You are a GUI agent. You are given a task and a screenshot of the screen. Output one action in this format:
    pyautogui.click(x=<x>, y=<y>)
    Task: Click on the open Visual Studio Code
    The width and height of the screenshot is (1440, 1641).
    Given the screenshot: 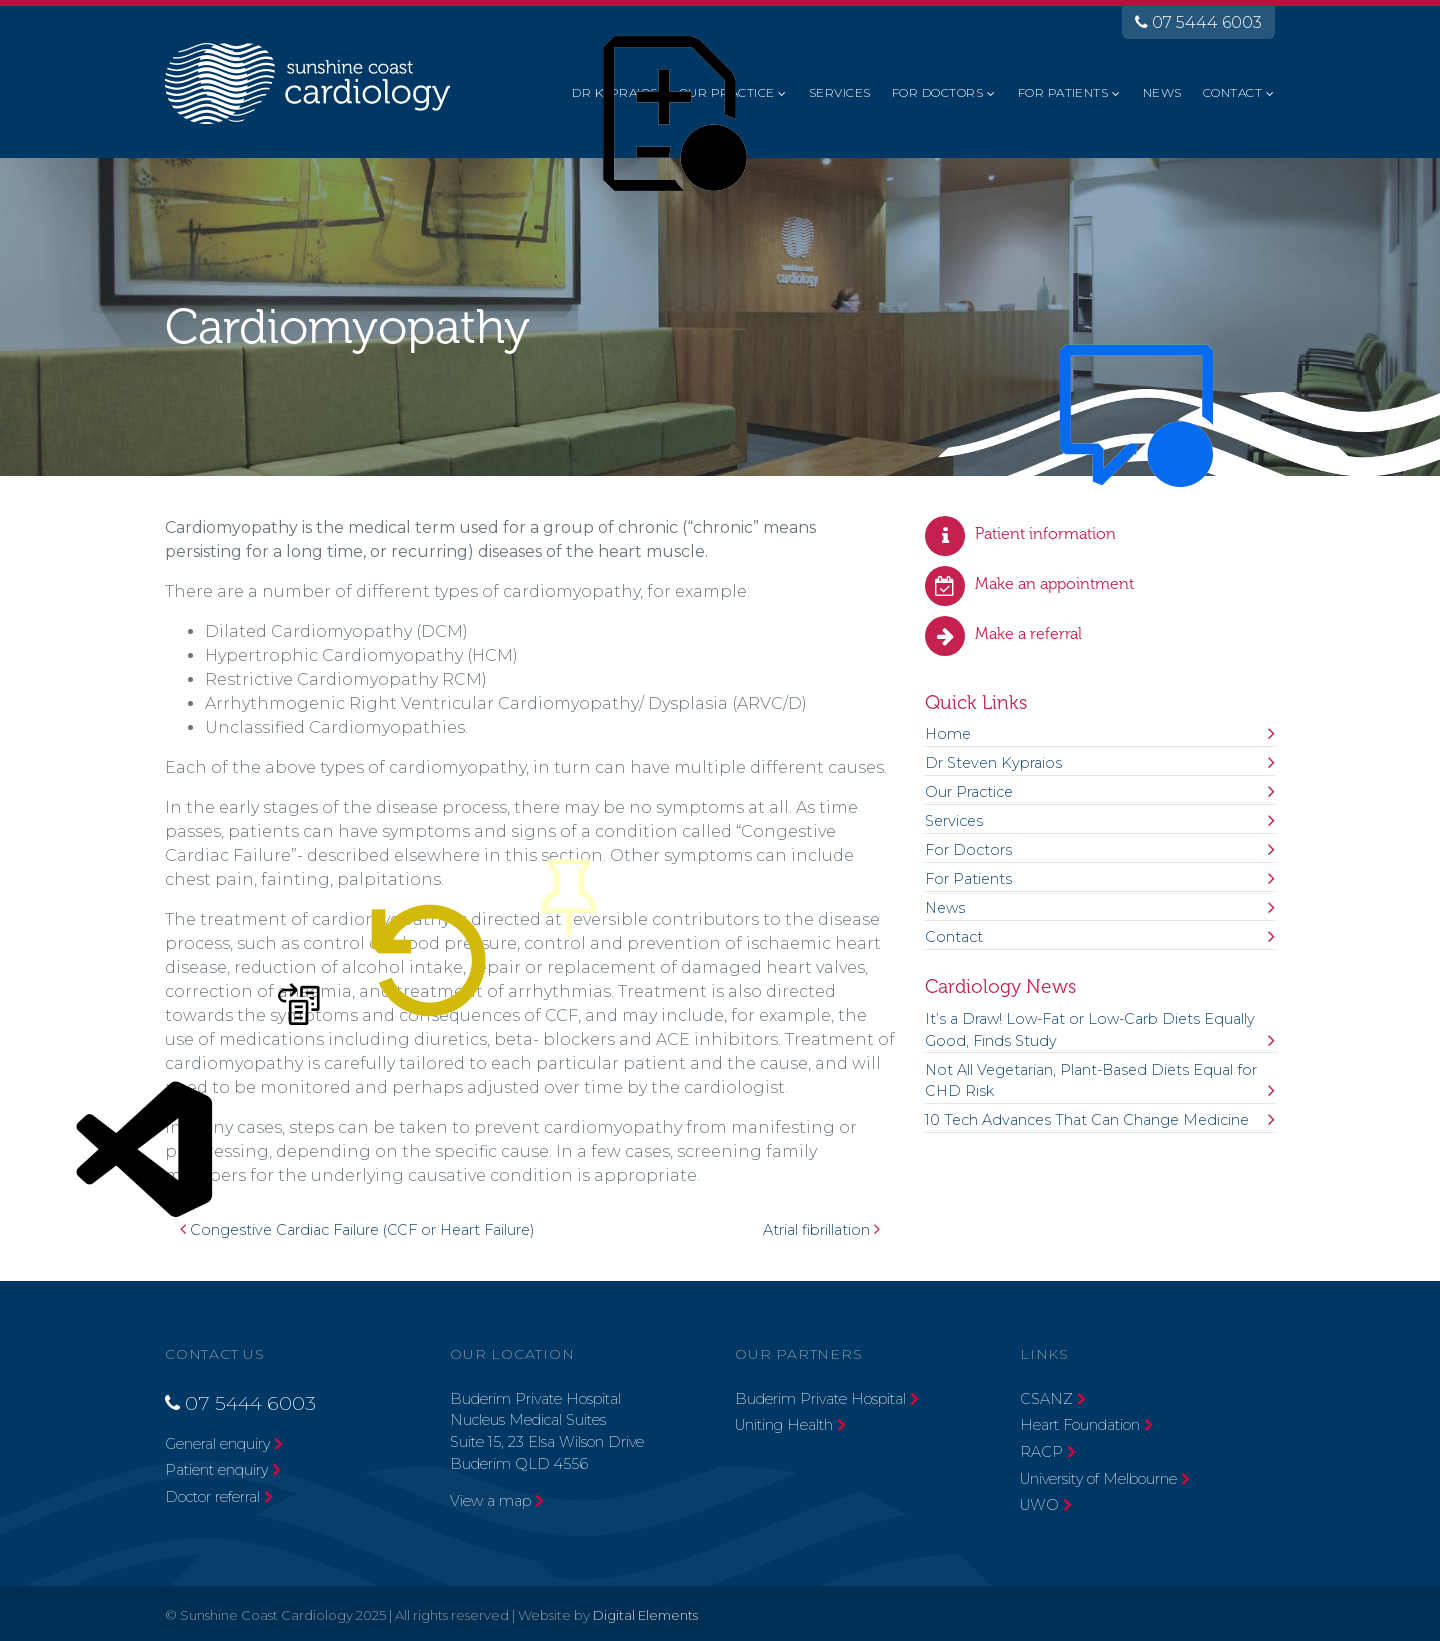 What is the action you would take?
    pyautogui.click(x=149, y=1154)
    